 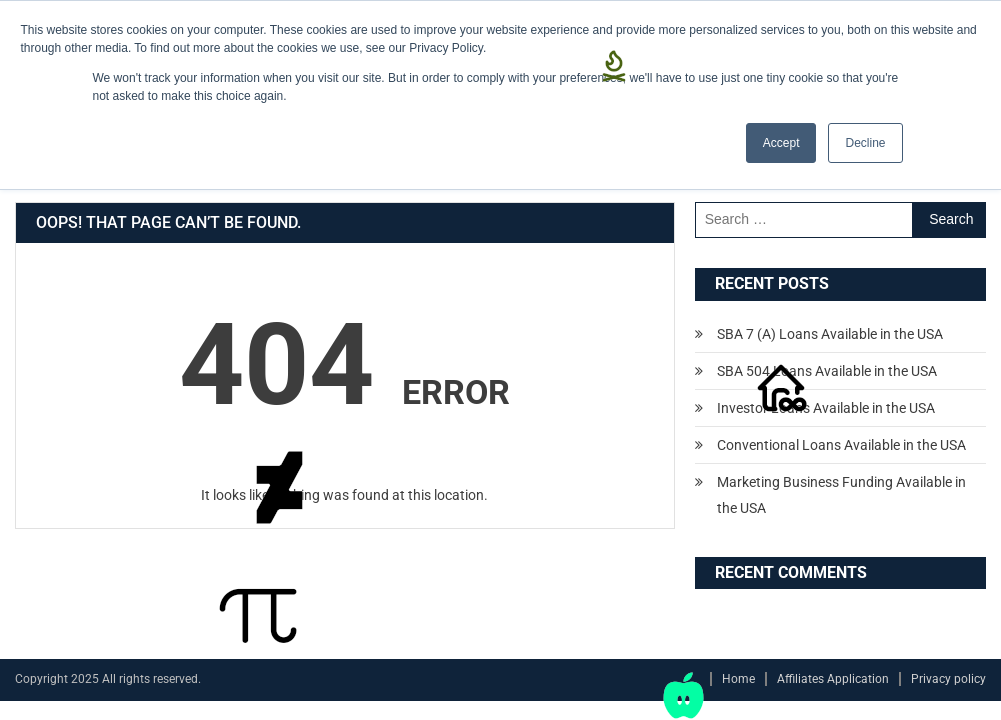 I want to click on access mathematical constants or formulas, so click(x=259, y=614).